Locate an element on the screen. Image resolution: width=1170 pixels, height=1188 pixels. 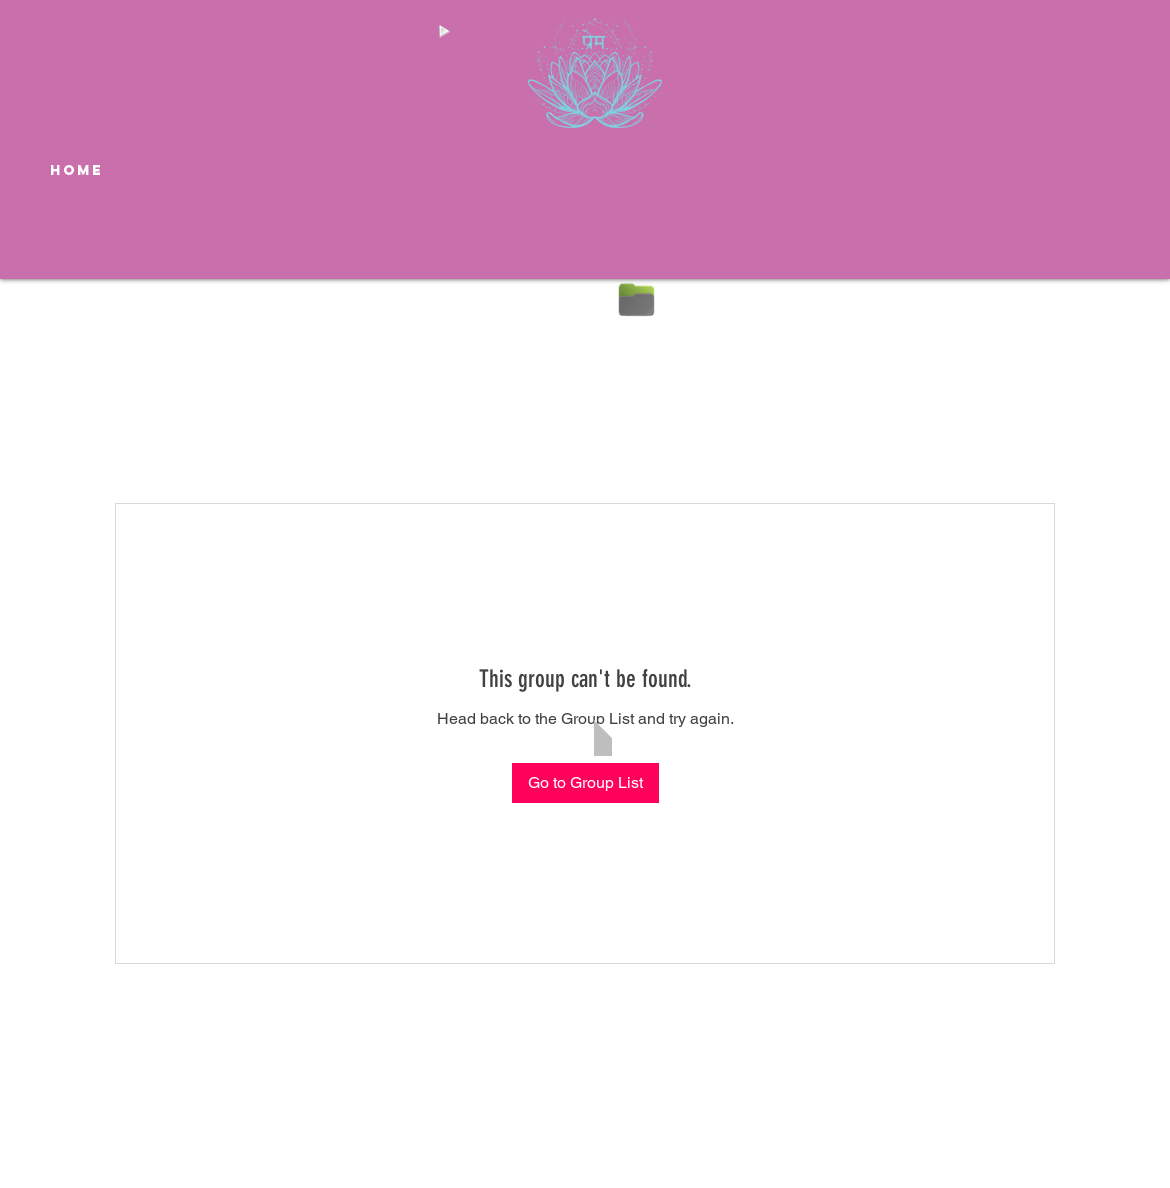
start media playback is located at coordinates (444, 31).